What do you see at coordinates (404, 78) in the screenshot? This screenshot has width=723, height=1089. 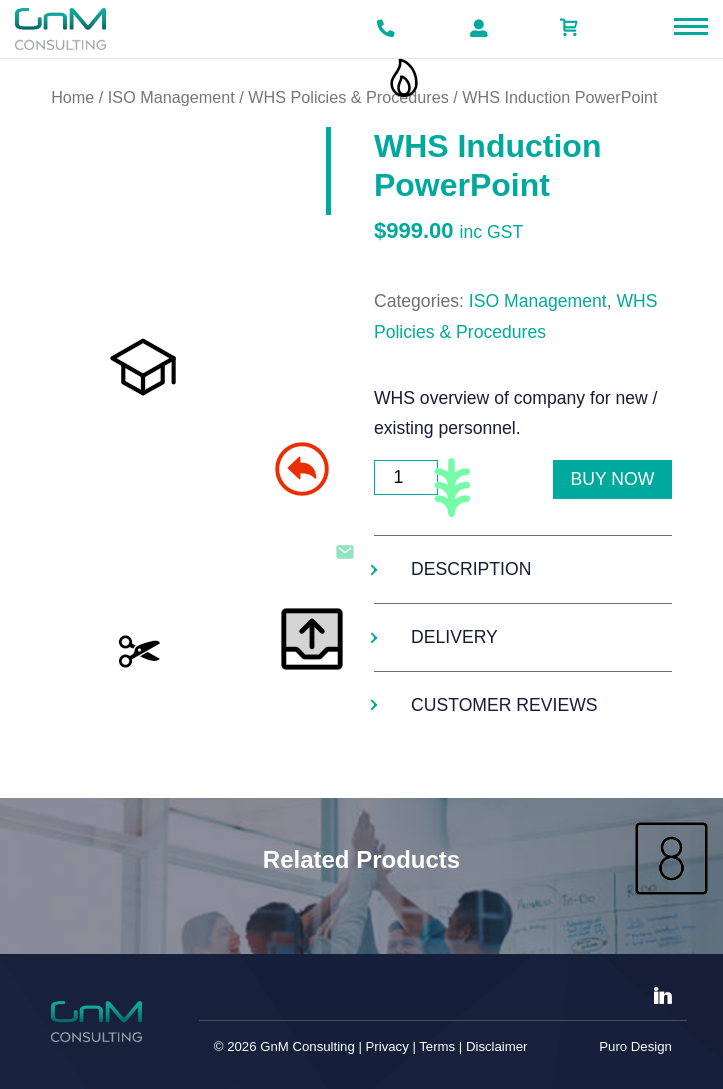 I see `view trending or hot content` at bounding box center [404, 78].